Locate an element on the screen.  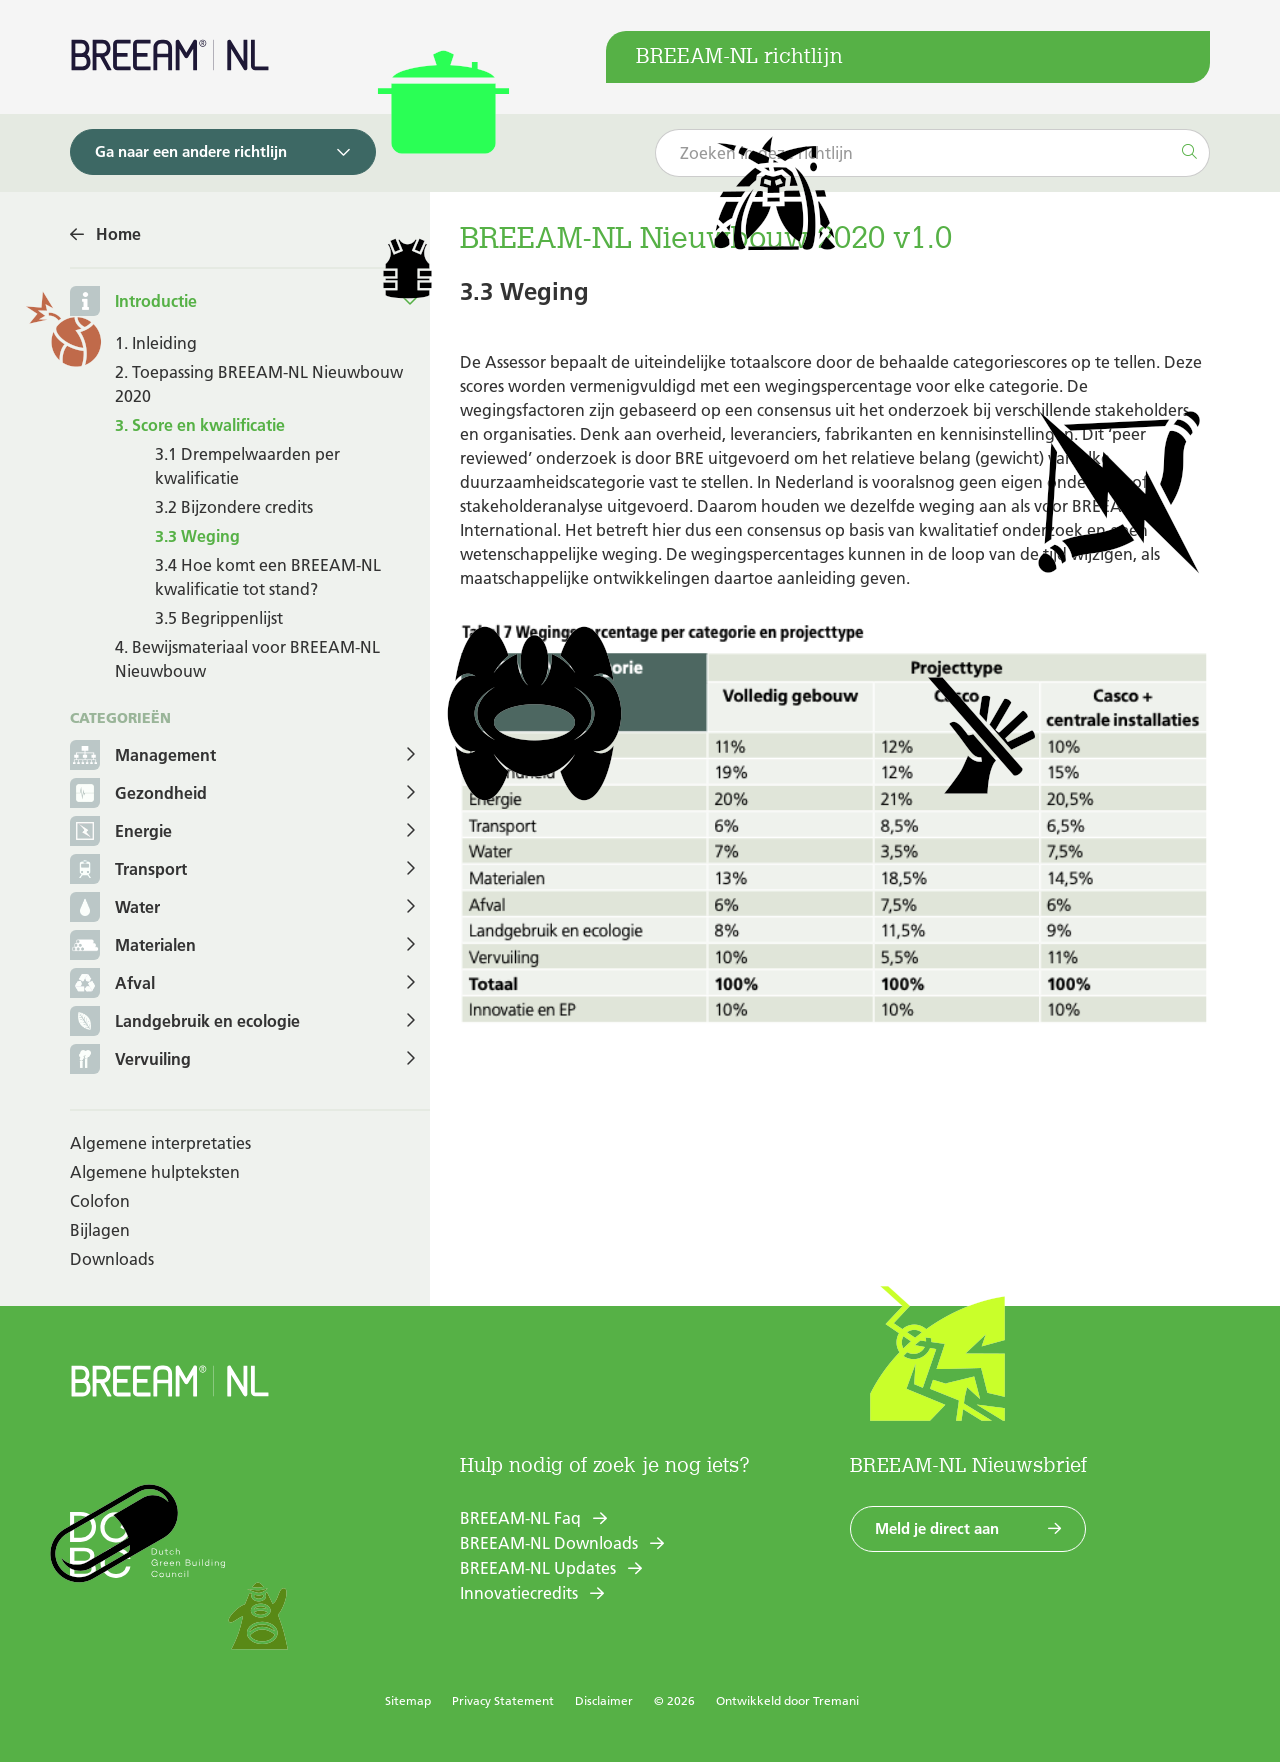
activate explosive item in game is located at coordinates (63, 329).